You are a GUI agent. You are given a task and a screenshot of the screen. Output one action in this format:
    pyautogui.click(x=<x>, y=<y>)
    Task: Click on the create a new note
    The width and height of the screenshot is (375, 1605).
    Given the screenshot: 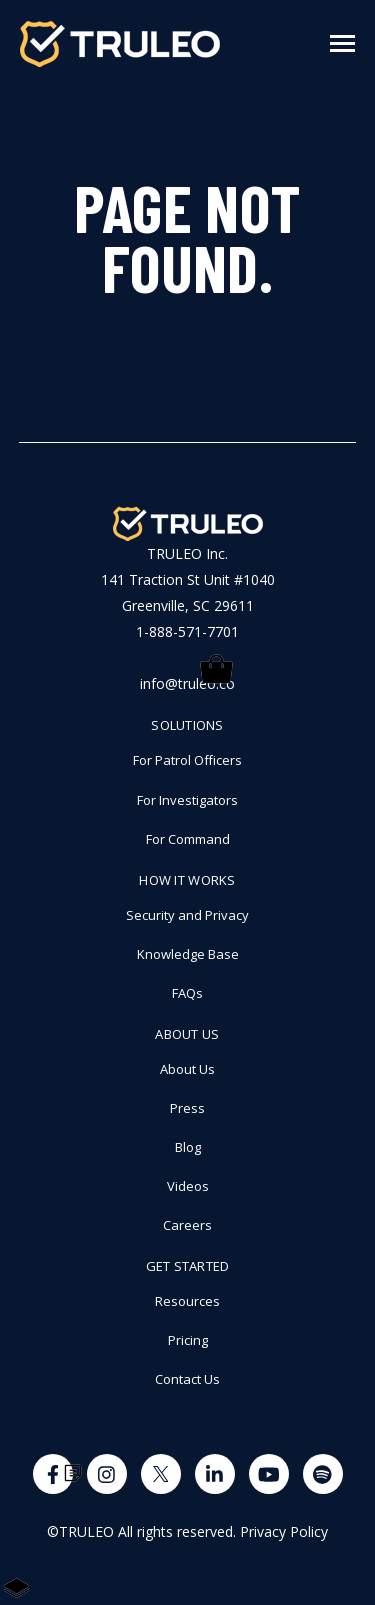 What is the action you would take?
    pyautogui.click(x=73, y=1473)
    